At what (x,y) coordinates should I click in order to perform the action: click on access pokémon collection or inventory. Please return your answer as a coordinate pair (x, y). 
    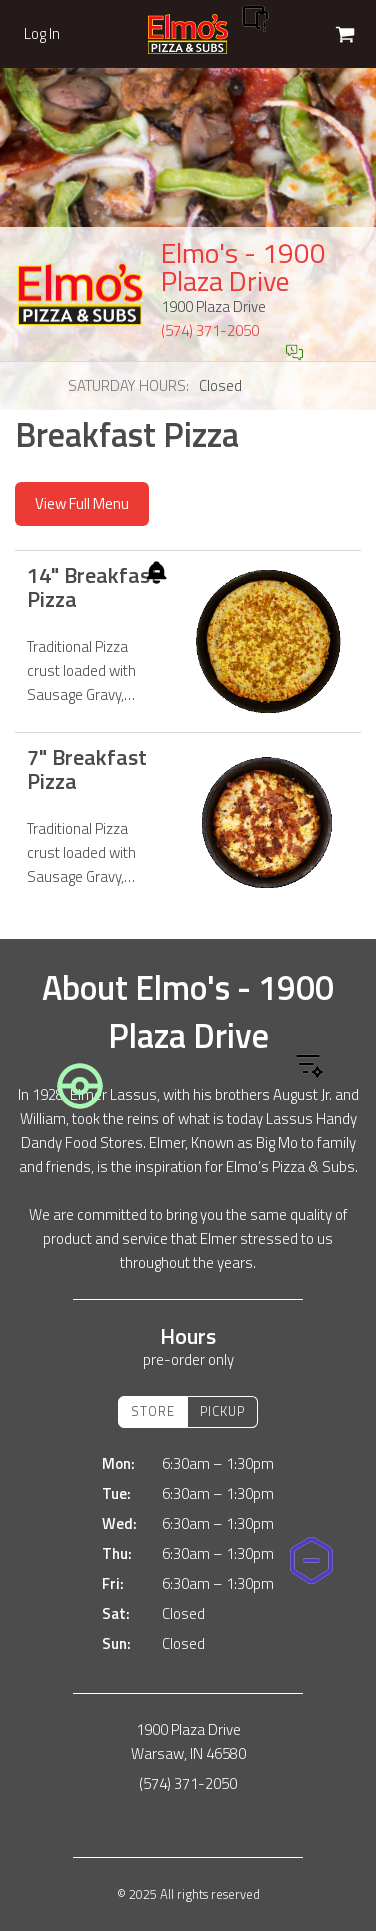
    Looking at the image, I should click on (80, 1086).